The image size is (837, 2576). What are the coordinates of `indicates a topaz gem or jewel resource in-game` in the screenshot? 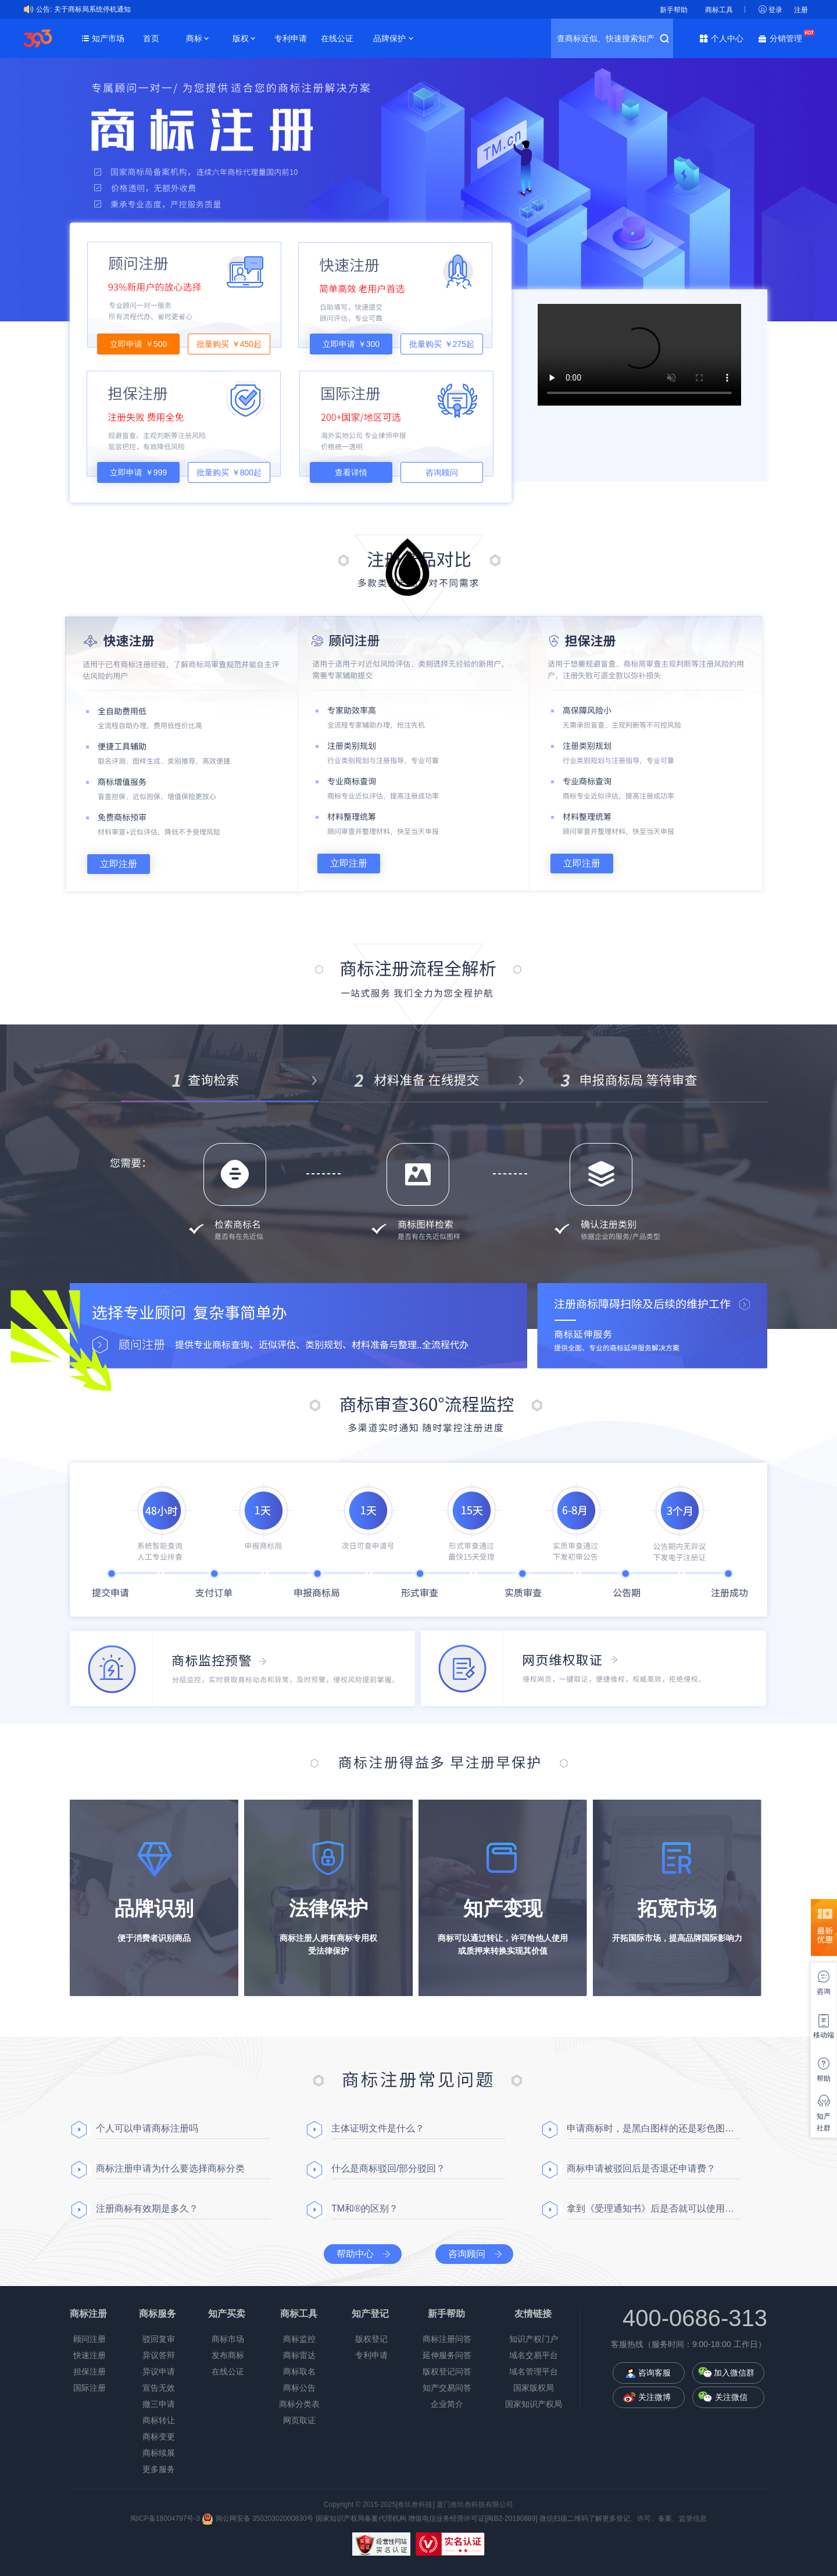 It's located at (407, 567).